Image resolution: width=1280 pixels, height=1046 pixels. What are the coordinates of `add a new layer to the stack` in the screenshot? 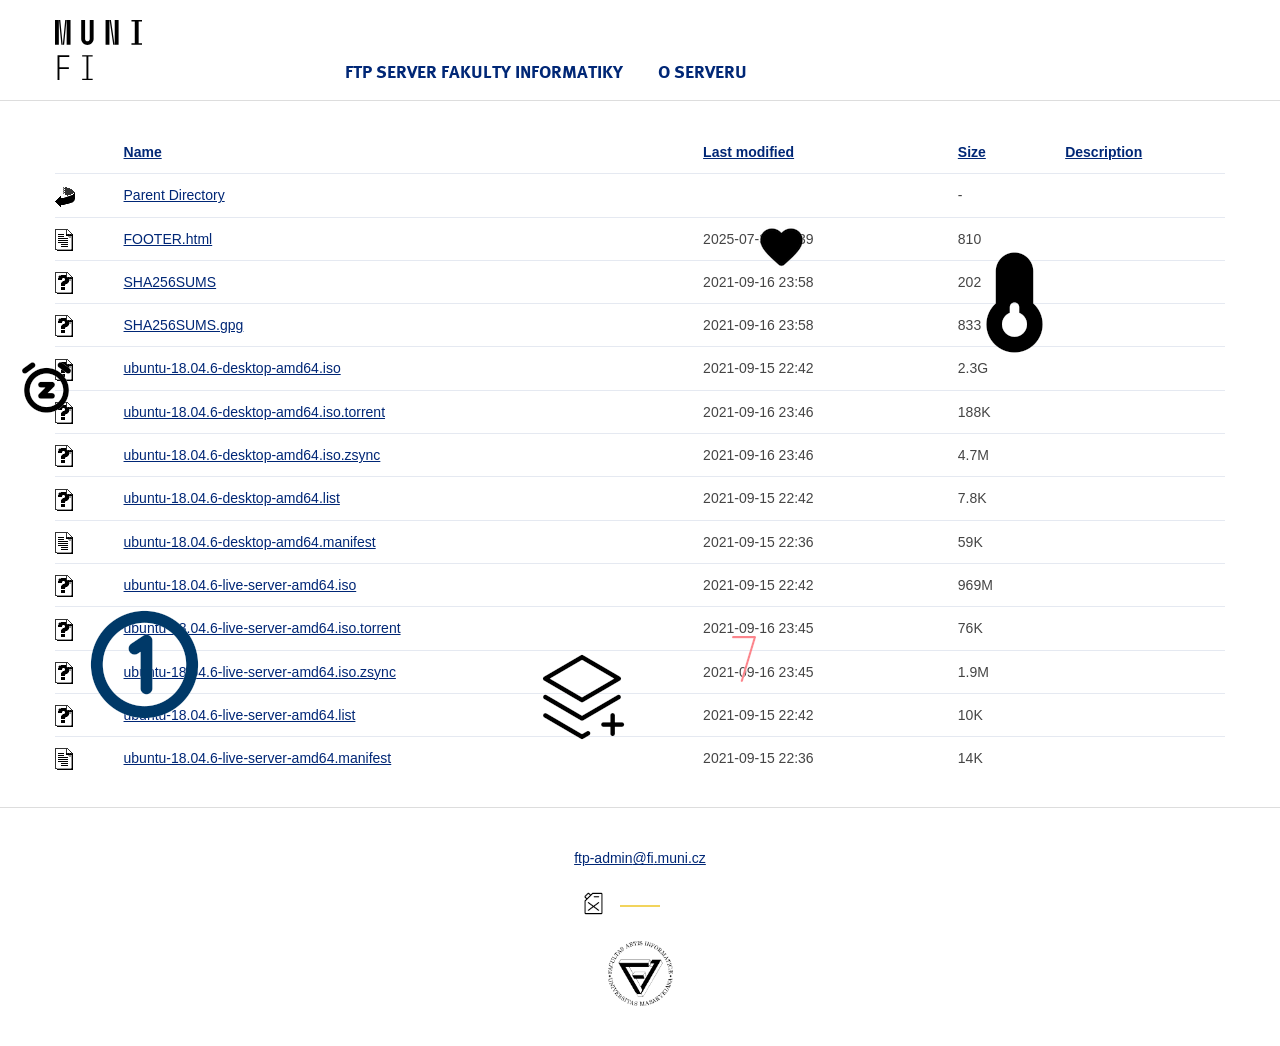 It's located at (582, 697).